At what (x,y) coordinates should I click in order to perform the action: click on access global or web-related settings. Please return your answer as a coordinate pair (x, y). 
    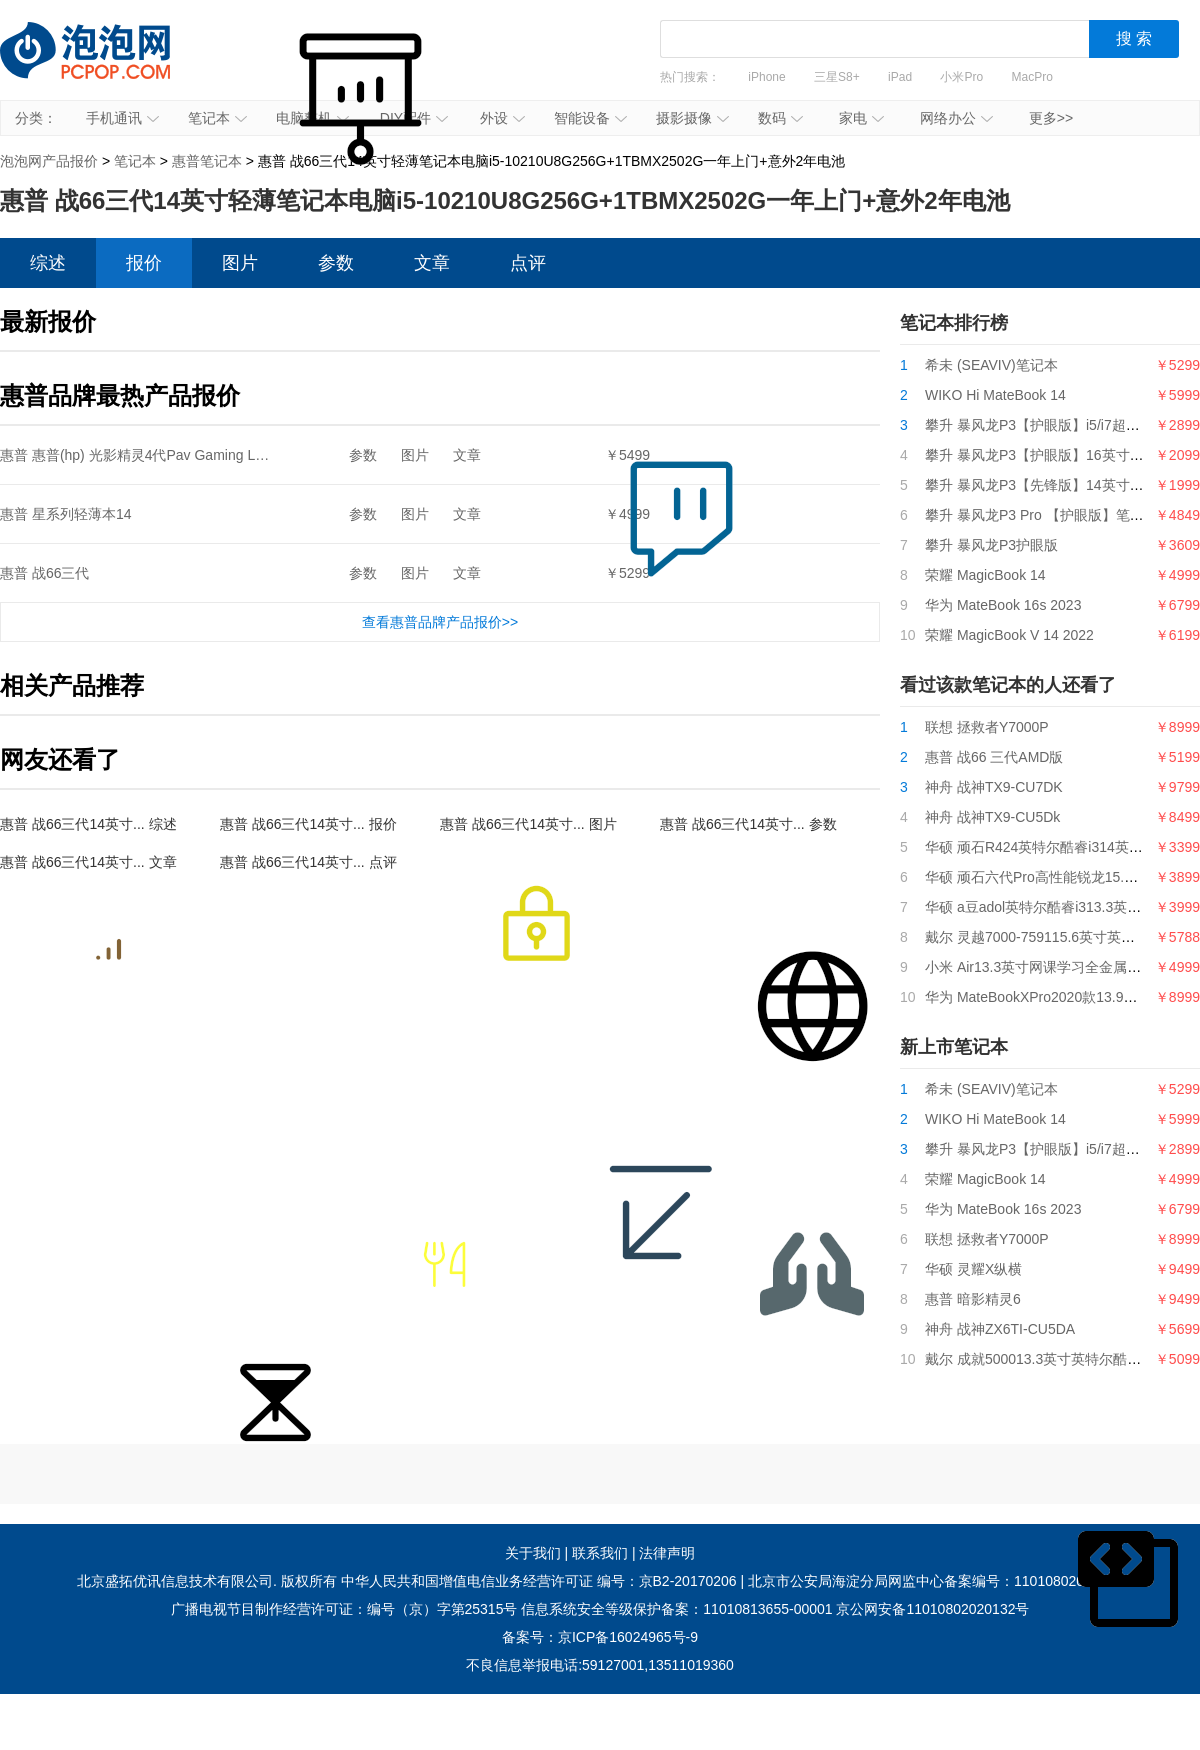
    Looking at the image, I should click on (808, 1010).